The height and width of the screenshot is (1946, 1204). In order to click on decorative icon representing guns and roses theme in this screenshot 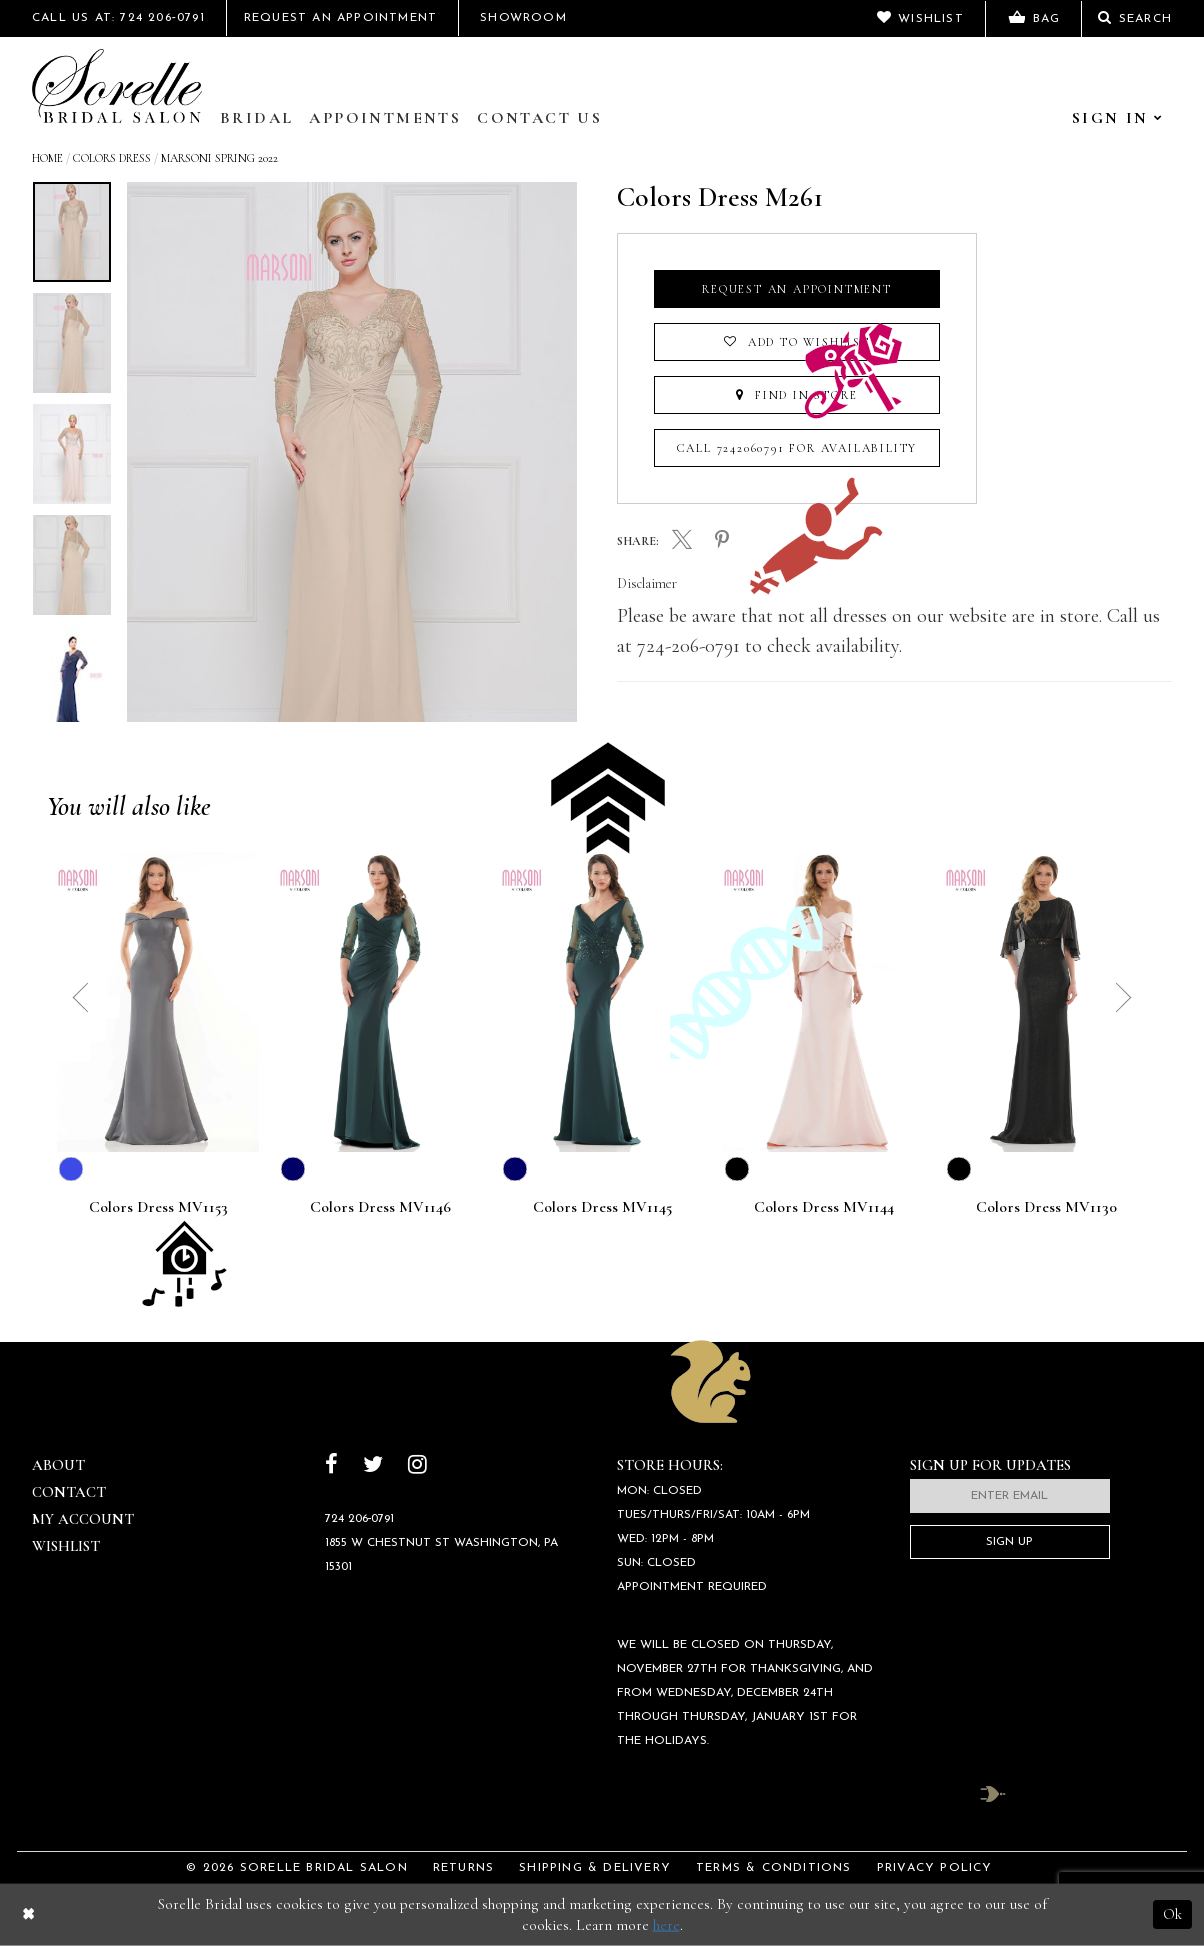, I will do `click(853, 371)`.